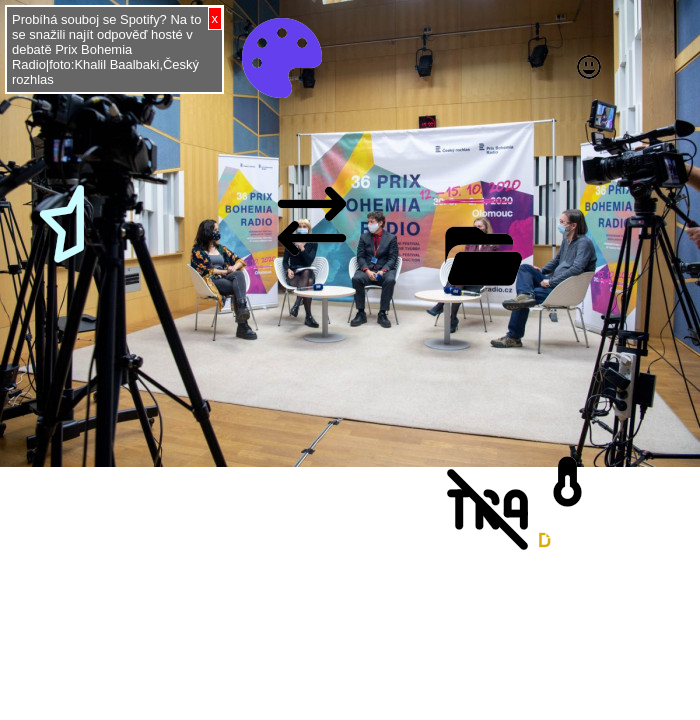 This screenshot has width=700, height=720. Describe the element at coordinates (487, 509) in the screenshot. I see `disable HTTP trace requests` at that location.